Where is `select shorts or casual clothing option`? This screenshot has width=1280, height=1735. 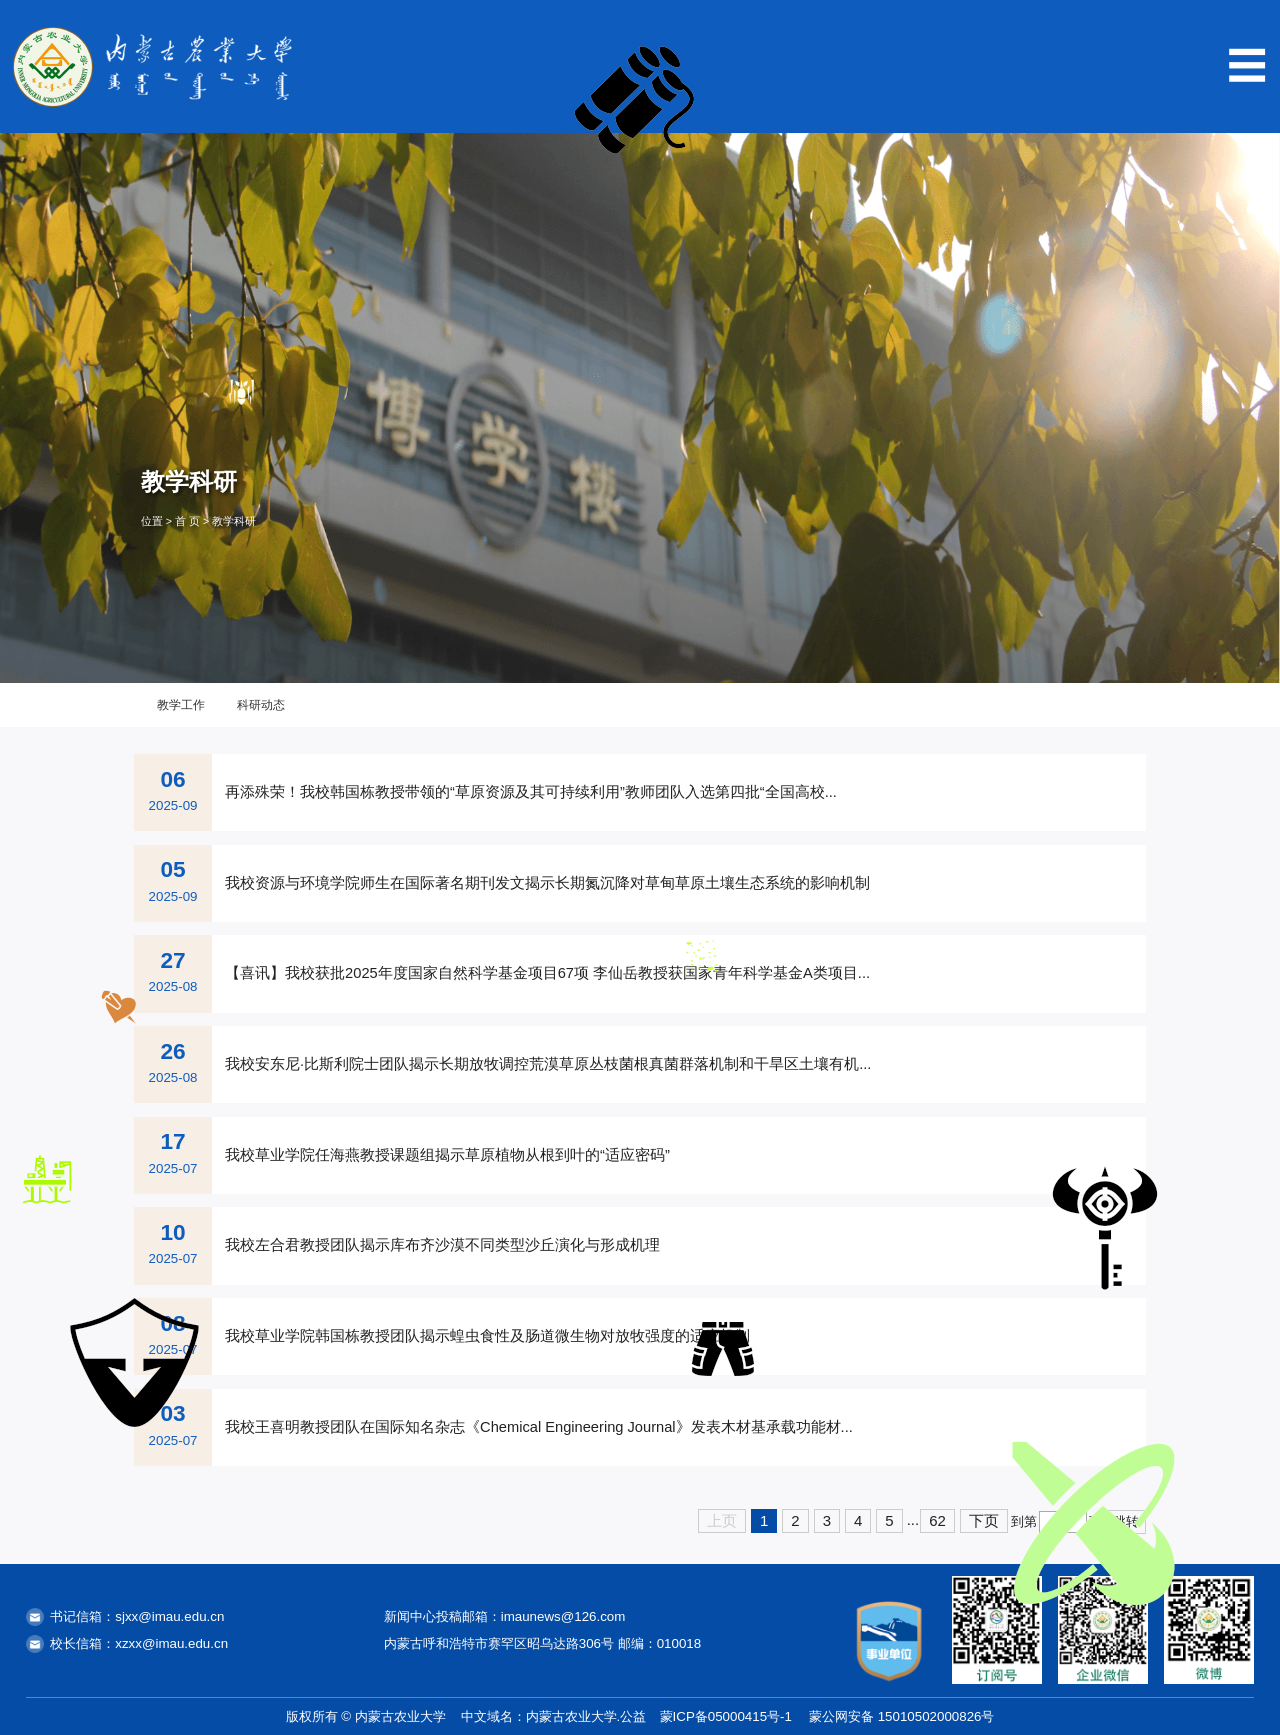 select shorts or casual clothing option is located at coordinates (723, 1349).